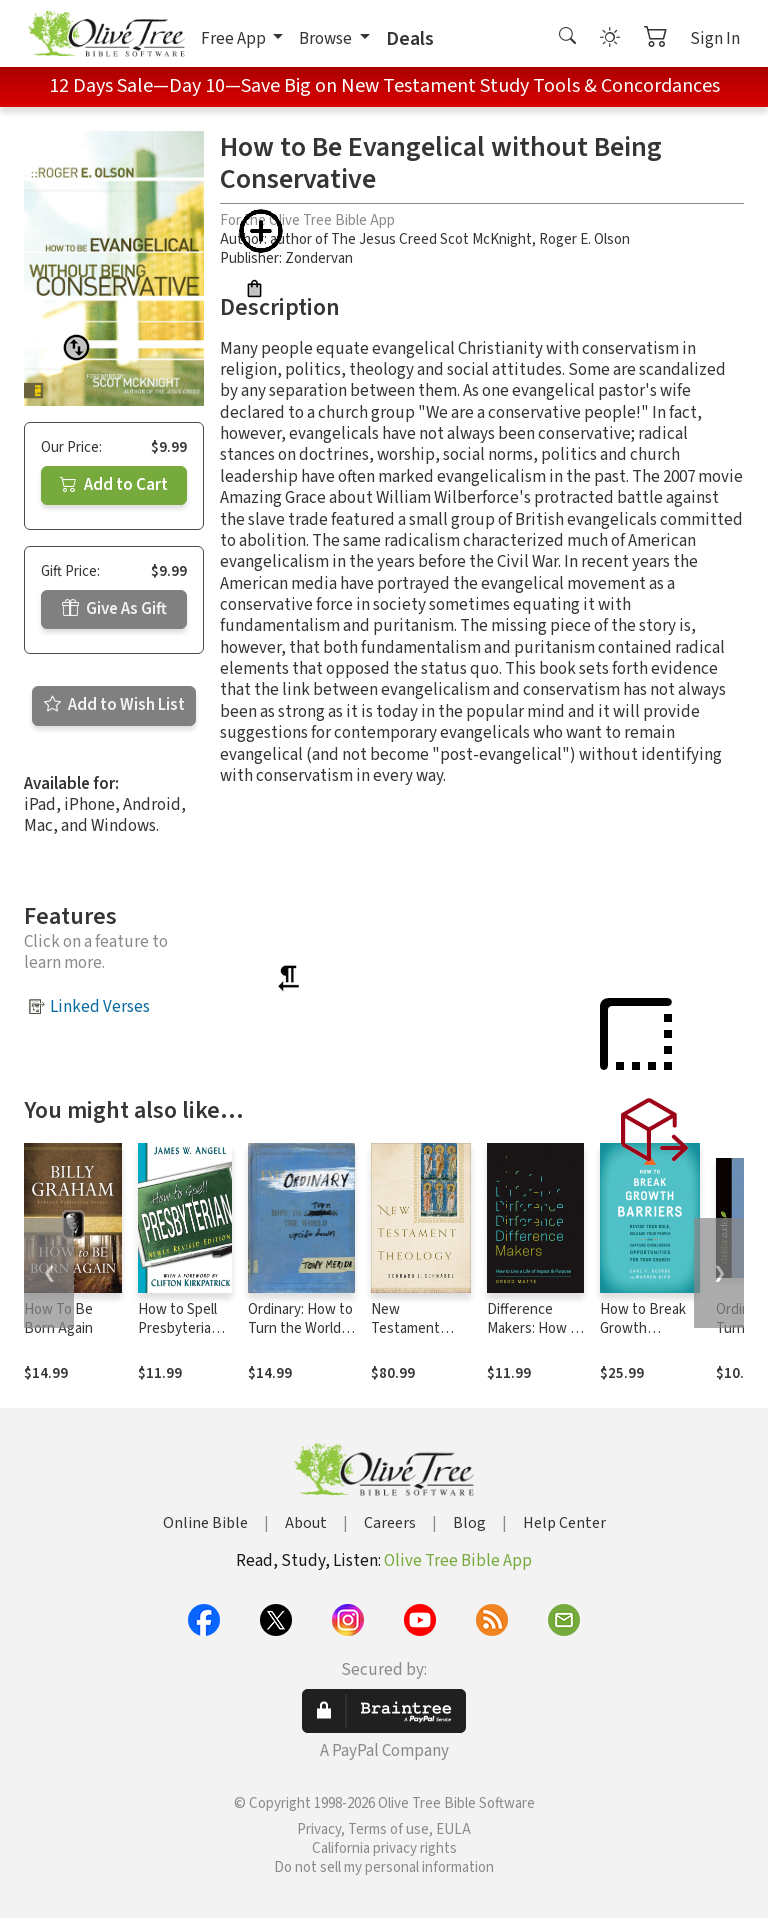  I want to click on swap or reorder items vertically, so click(76, 347).